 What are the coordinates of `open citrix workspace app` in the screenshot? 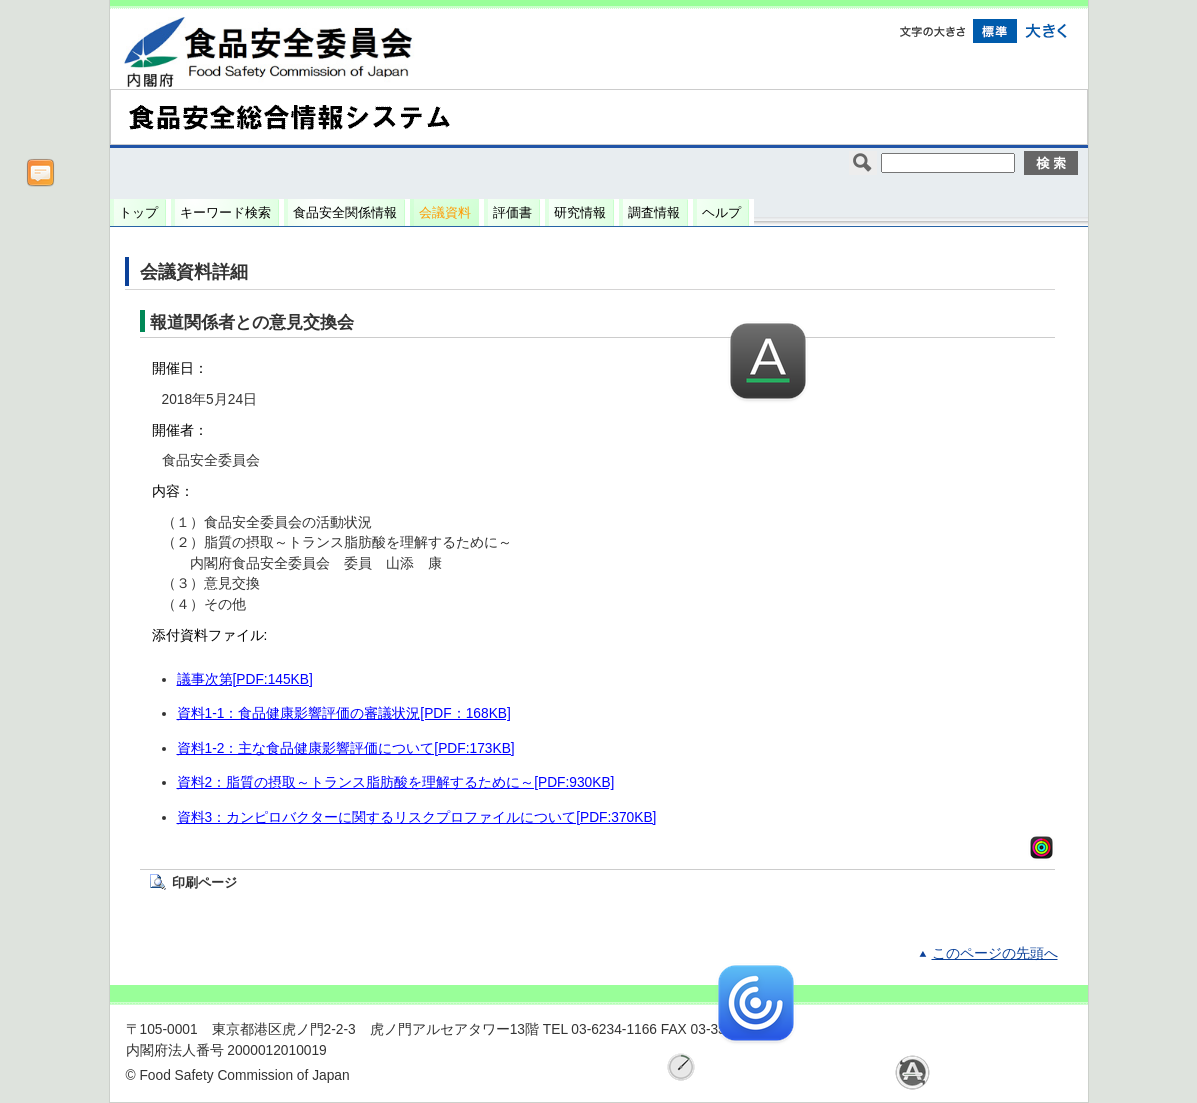 It's located at (756, 1003).